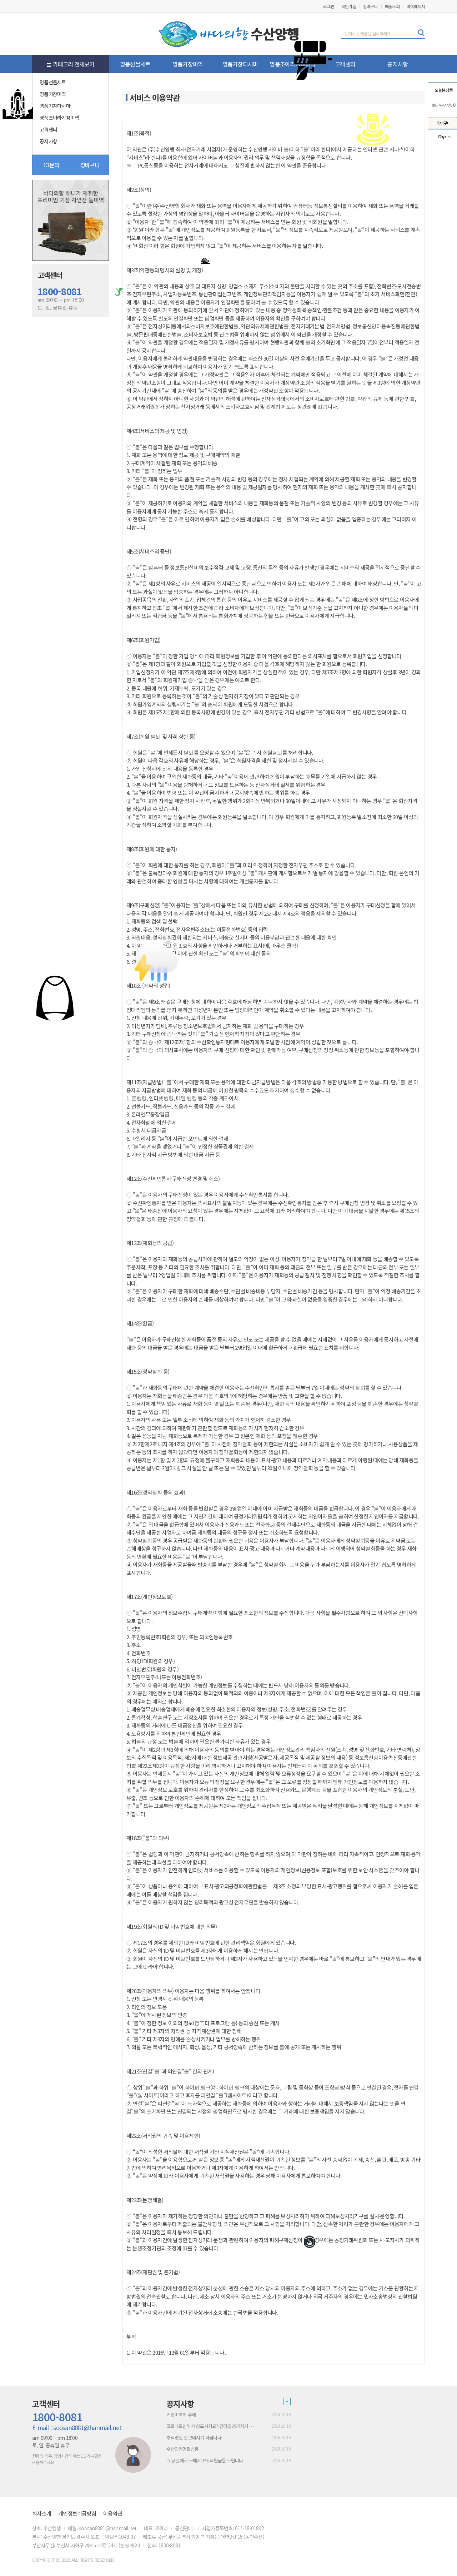 The width and height of the screenshot is (457, 2576). I want to click on reptile or lizard category in a creature encyclopedia app, so click(119, 292).